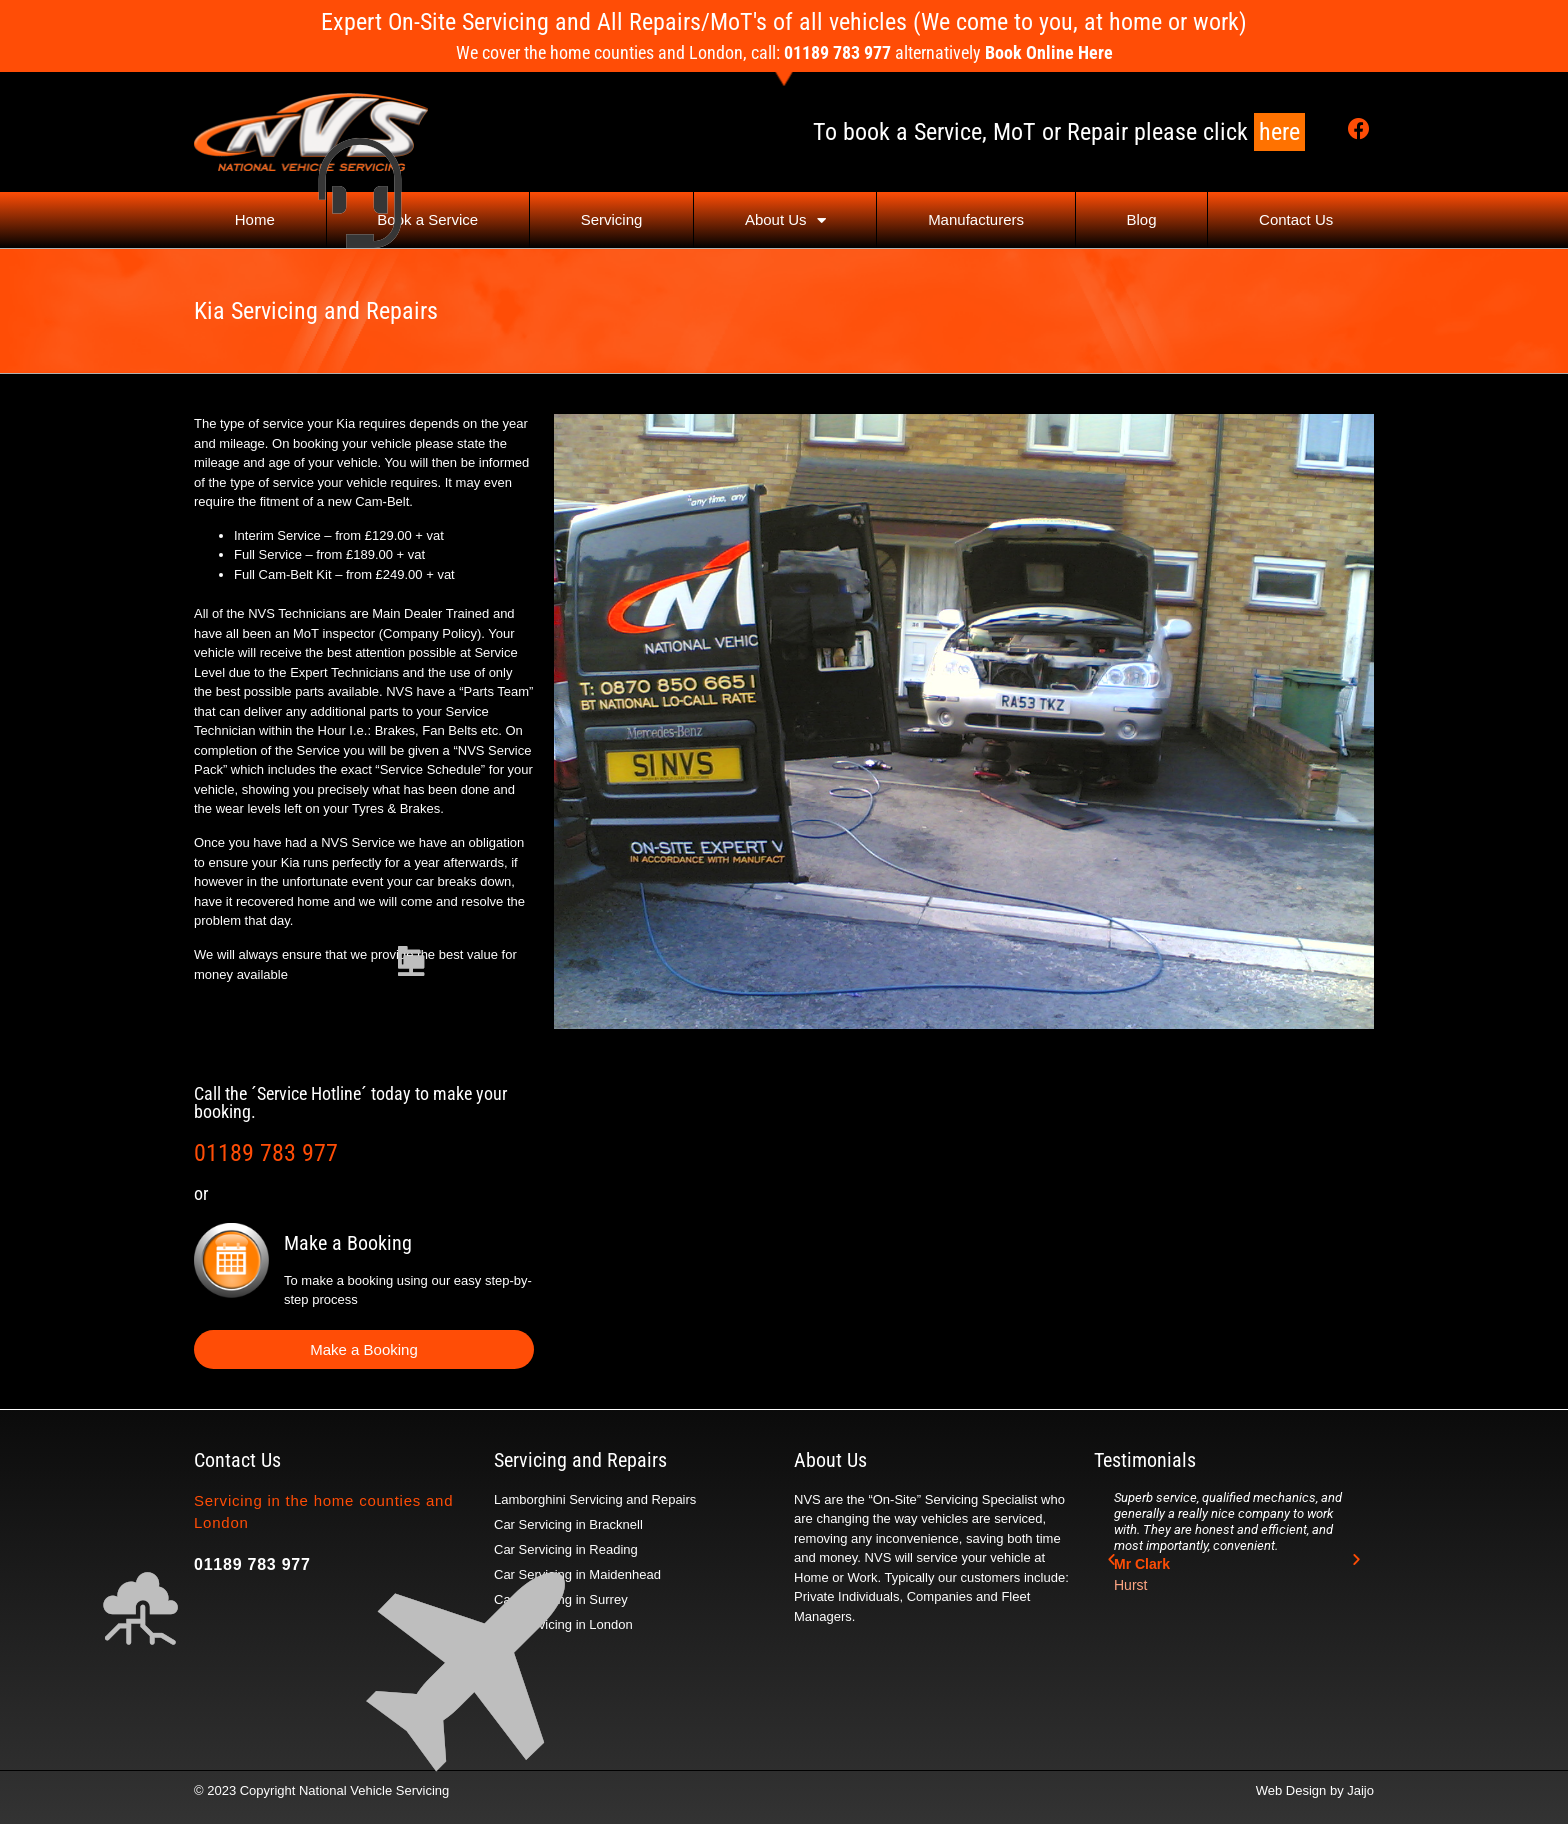 The height and width of the screenshot is (1824, 1568). I want to click on indicates stormy weather conditions, so click(140, 1609).